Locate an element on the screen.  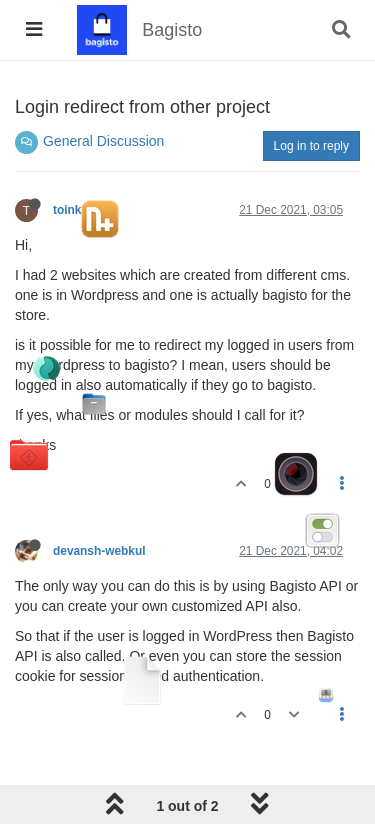
open chromatic app for guitar tuning is located at coordinates (326, 695).